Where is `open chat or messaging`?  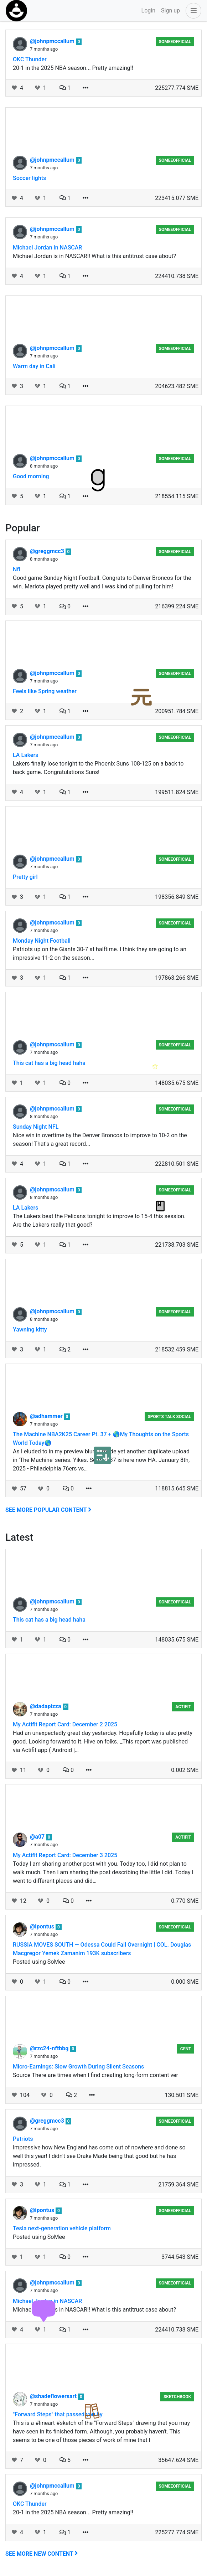
open chat or messaging is located at coordinates (43, 2311).